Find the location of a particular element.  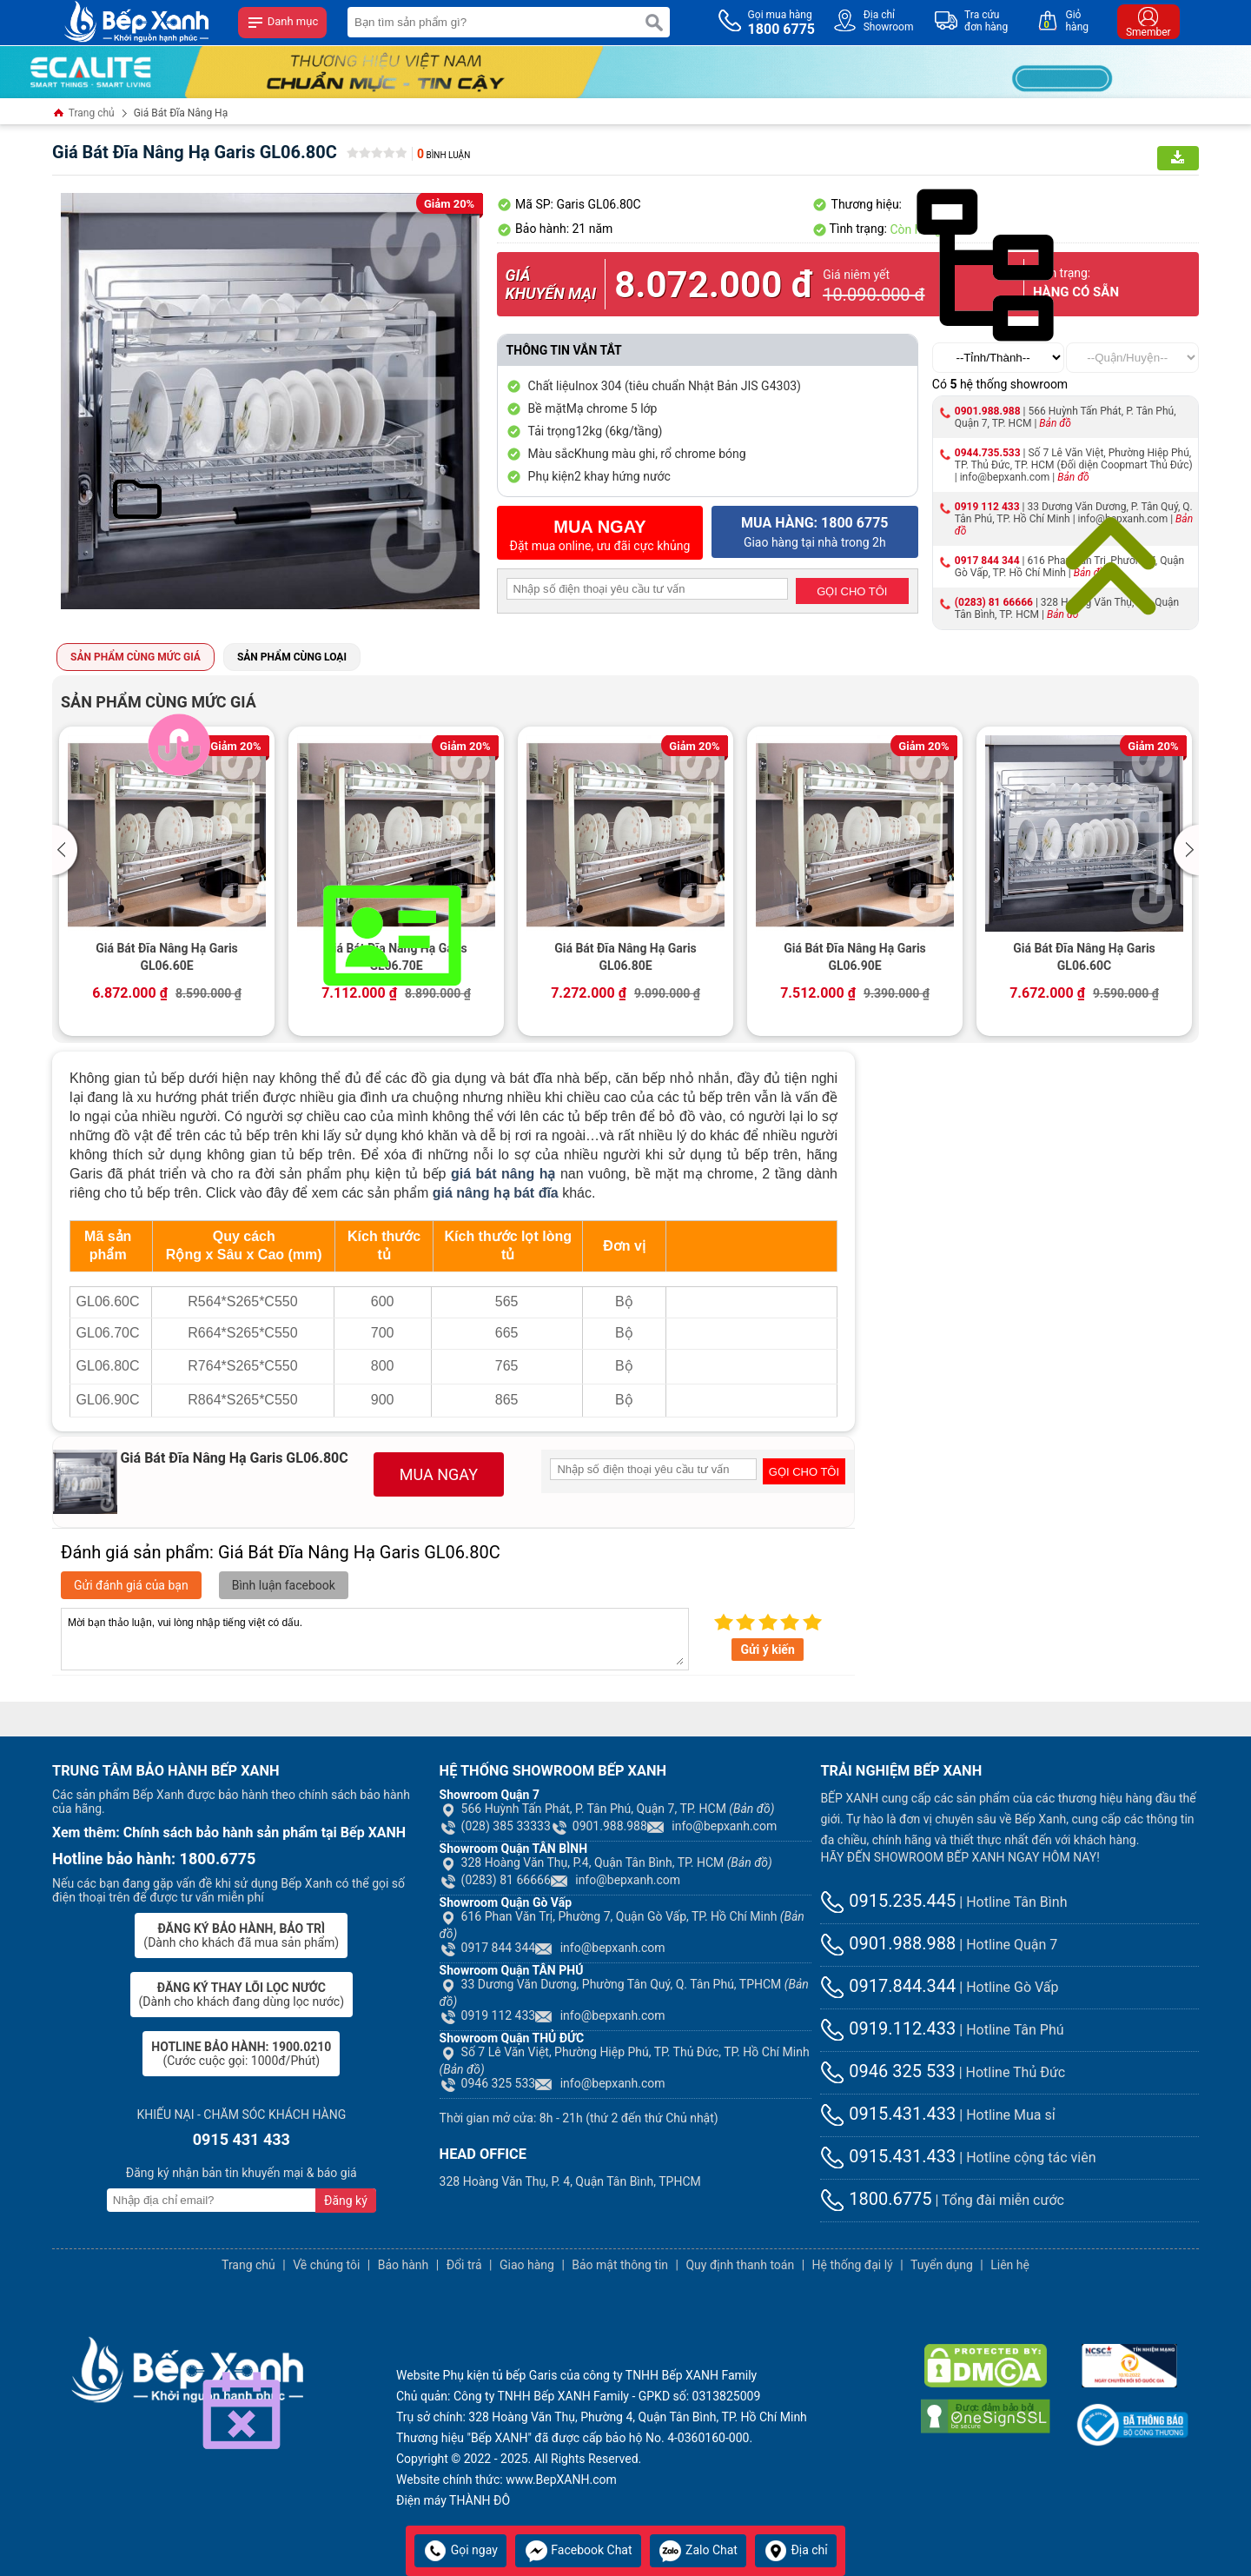

open file folder is located at coordinates (137, 501).